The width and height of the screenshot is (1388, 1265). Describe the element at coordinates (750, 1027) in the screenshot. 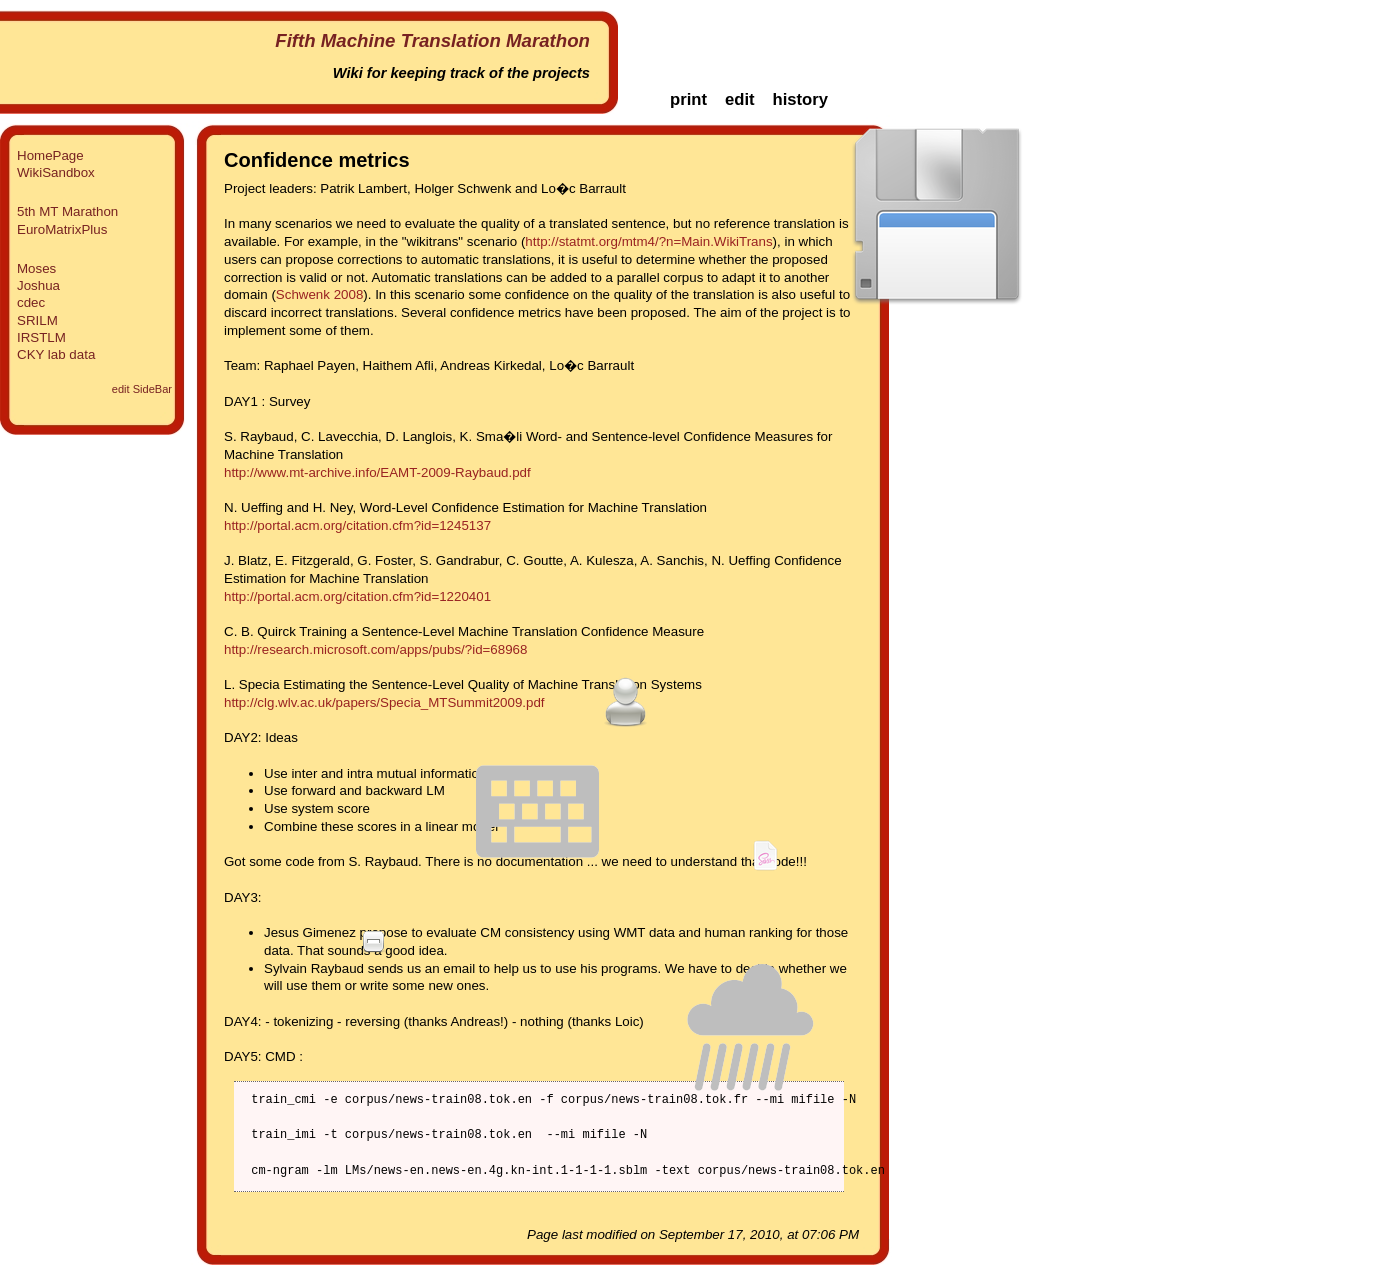

I see `indicates rainy weather conditions` at that location.